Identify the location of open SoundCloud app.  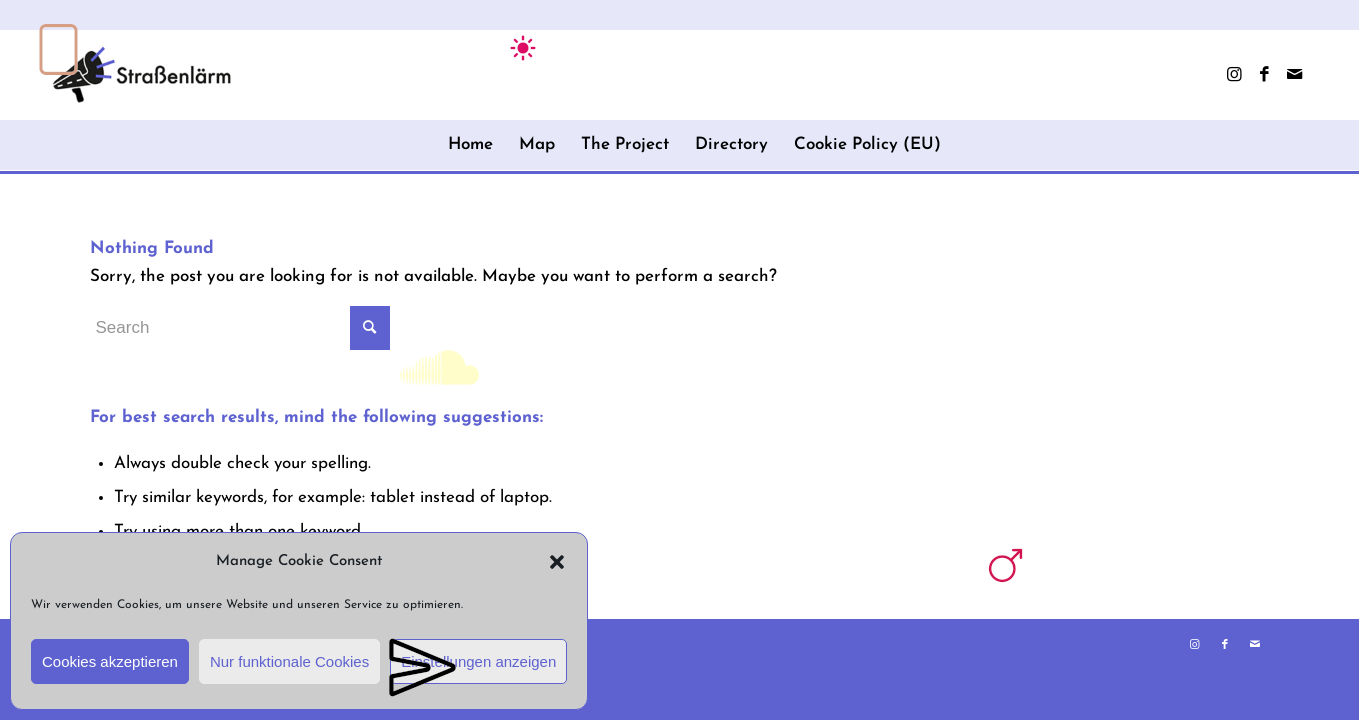
(439, 367).